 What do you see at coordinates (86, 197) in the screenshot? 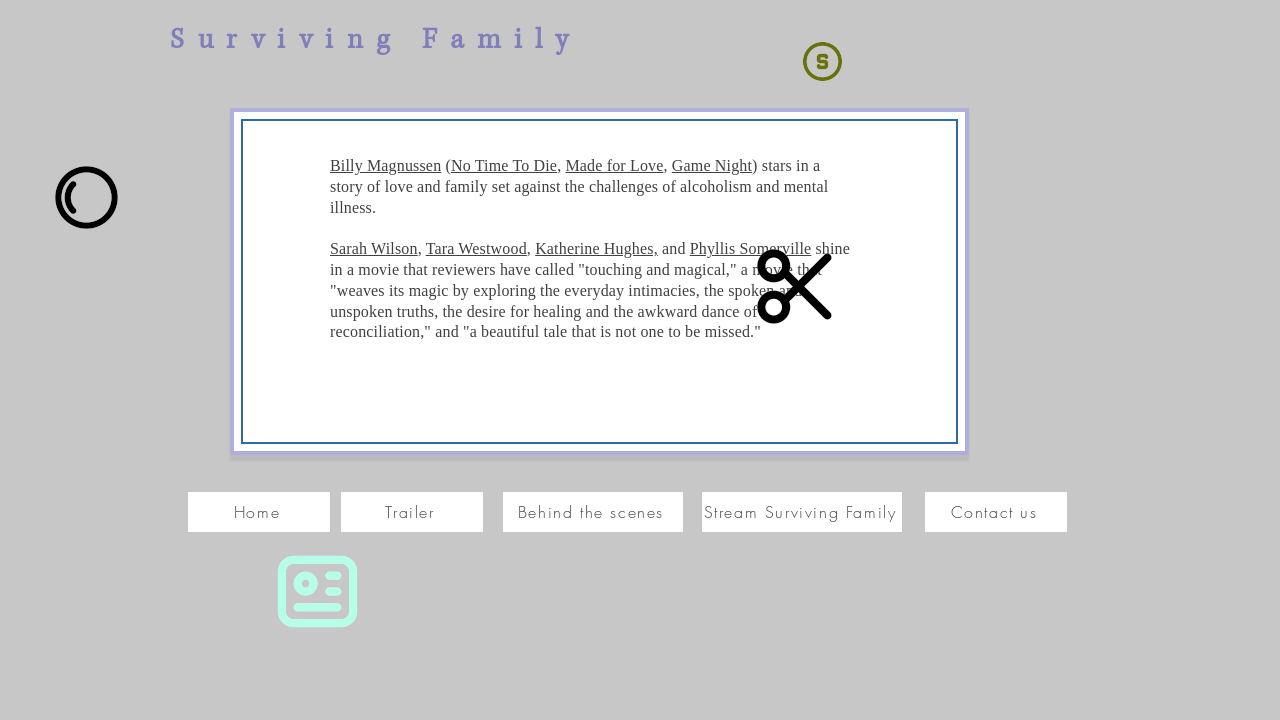
I see `apply inner shadow effect to the left side` at bounding box center [86, 197].